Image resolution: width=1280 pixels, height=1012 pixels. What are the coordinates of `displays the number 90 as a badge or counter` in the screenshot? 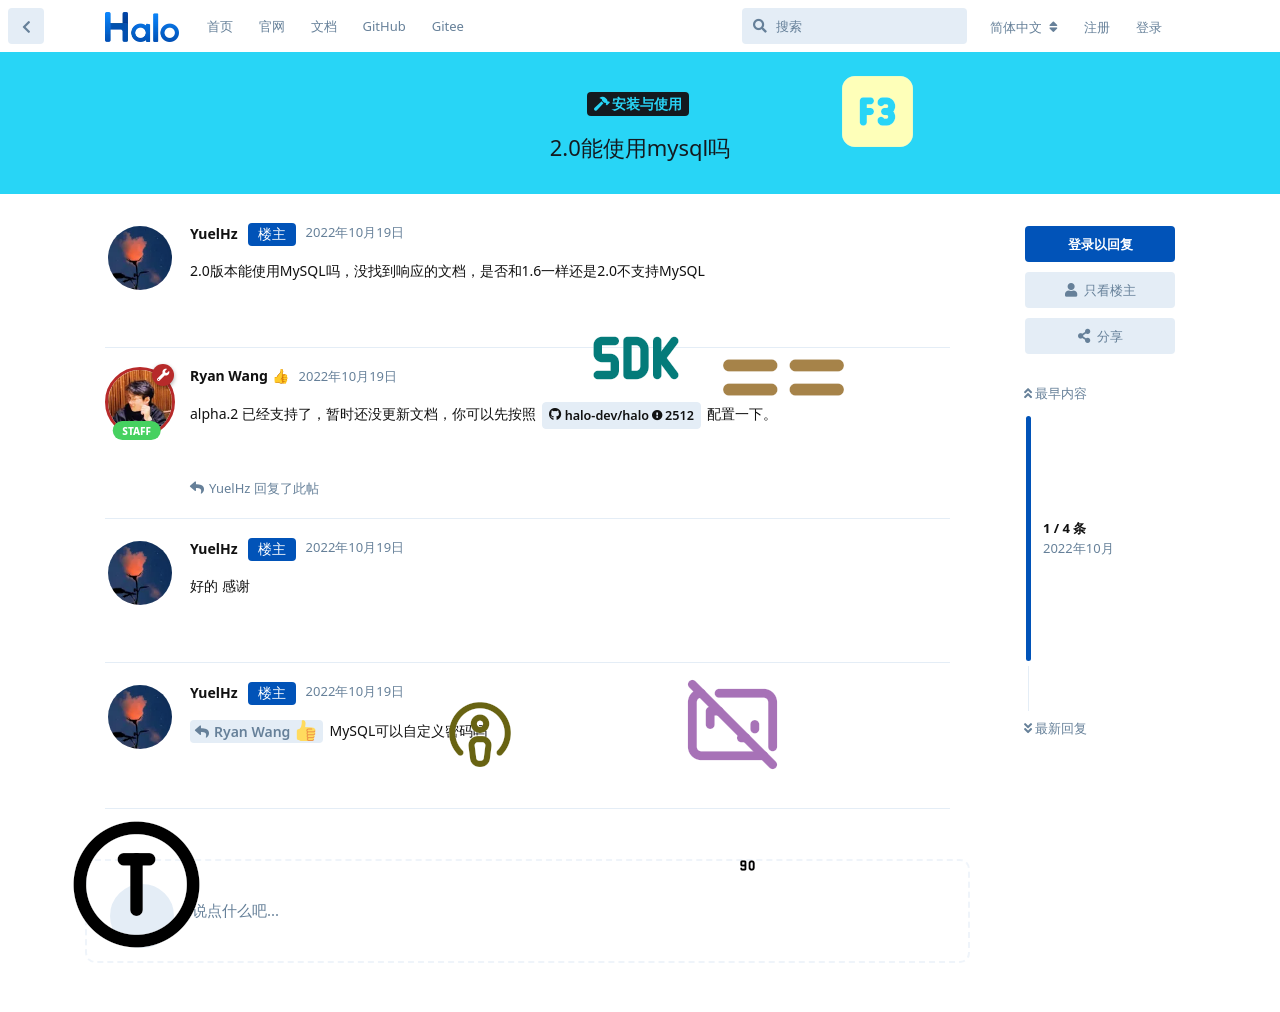 It's located at (747, 865).